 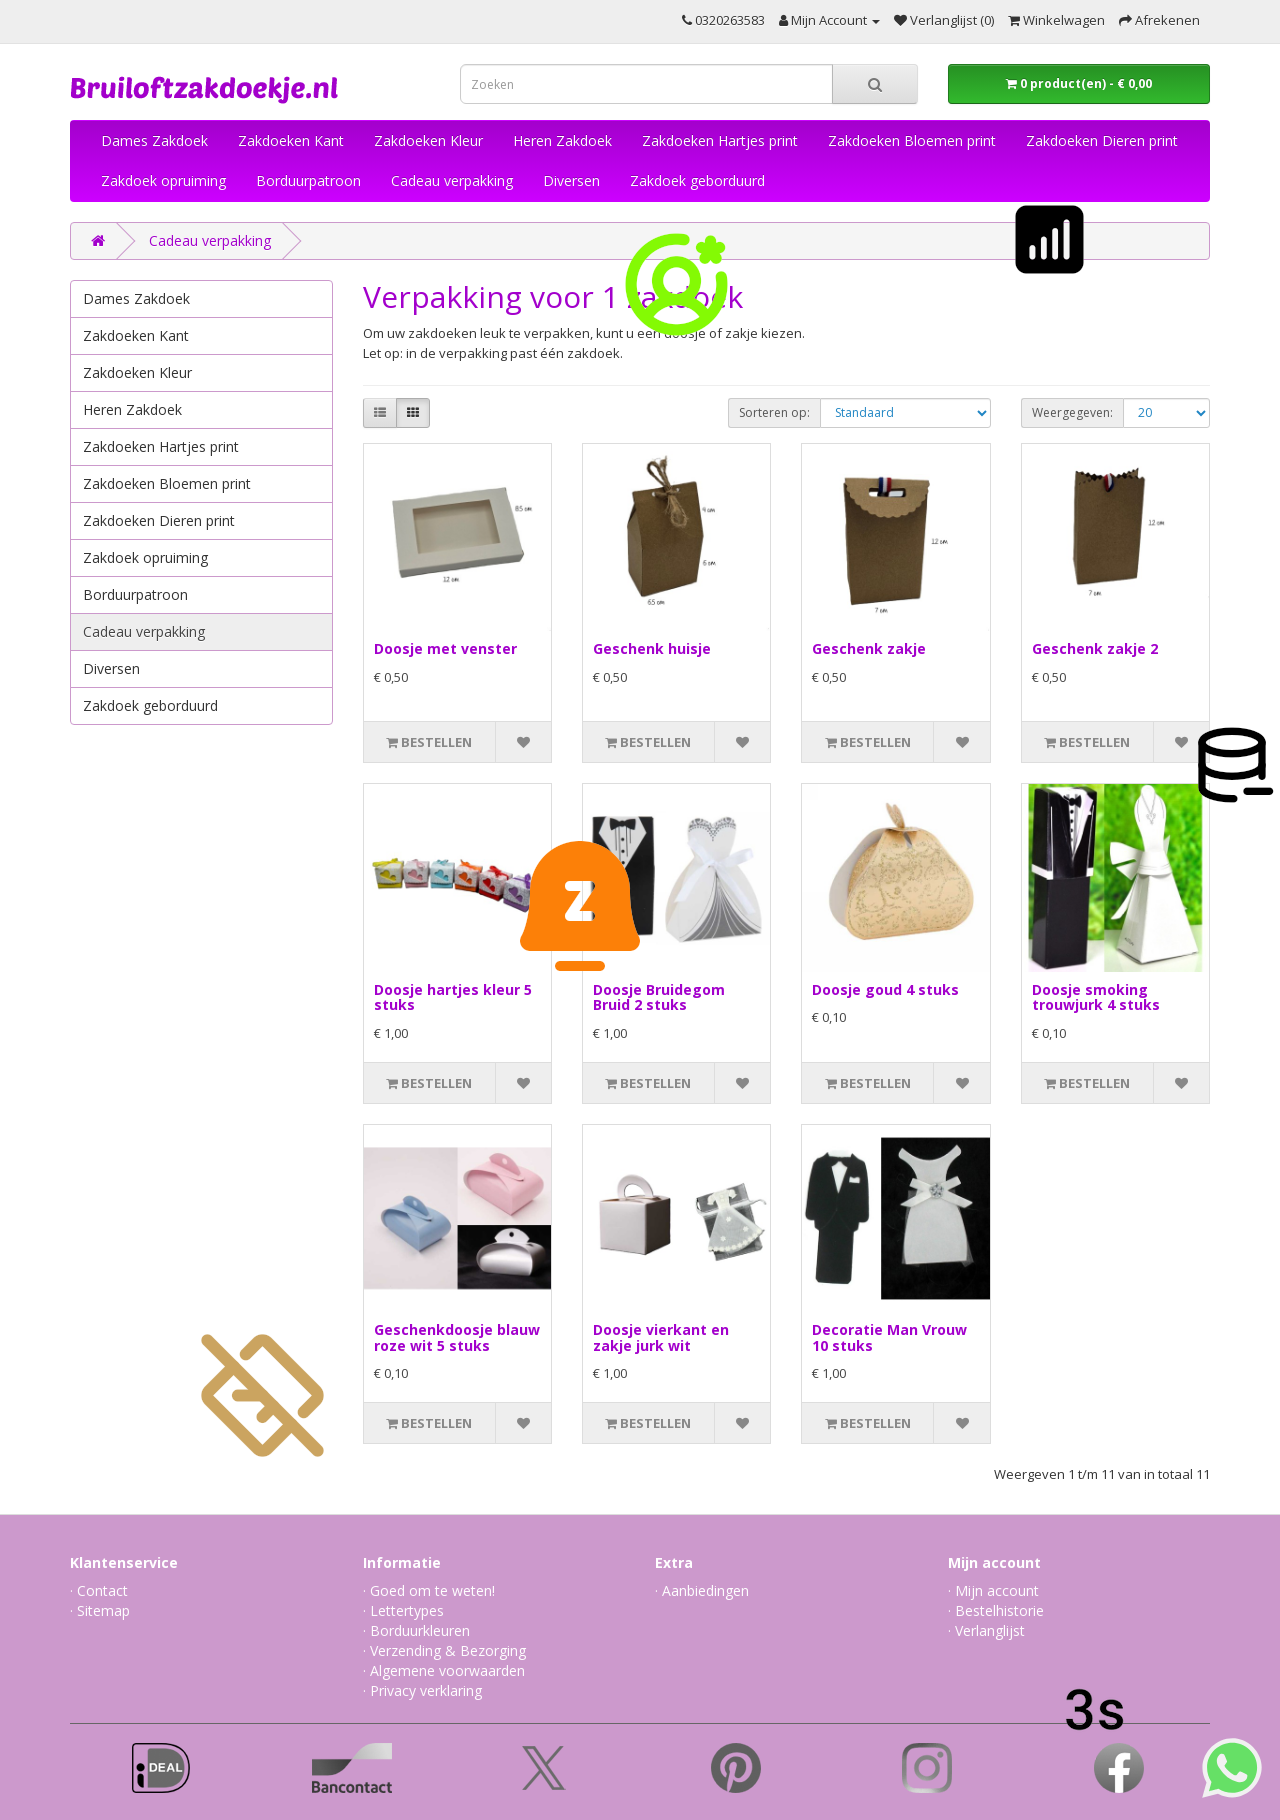 What do you see at coordinates (1092, 1709) in the screenshot?
I see `set a 3-second timer` at bounding box center [1092, 1709].